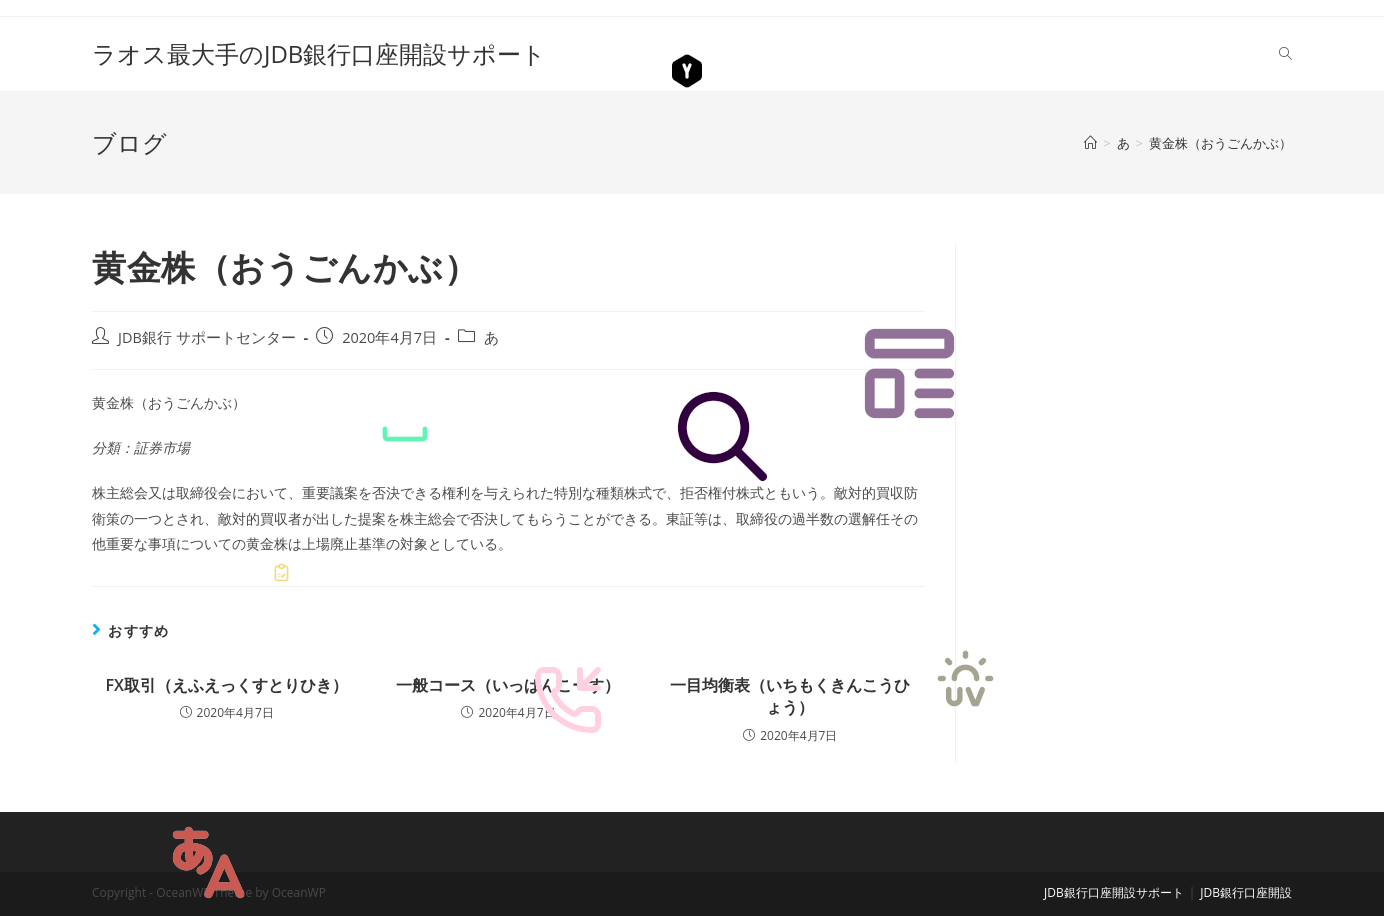 This screenshot has height=916, width=1384. What do you see at coordinates (722, 436) in the screenshot?
I see `search for content or items` at bounding box center [722, 436].